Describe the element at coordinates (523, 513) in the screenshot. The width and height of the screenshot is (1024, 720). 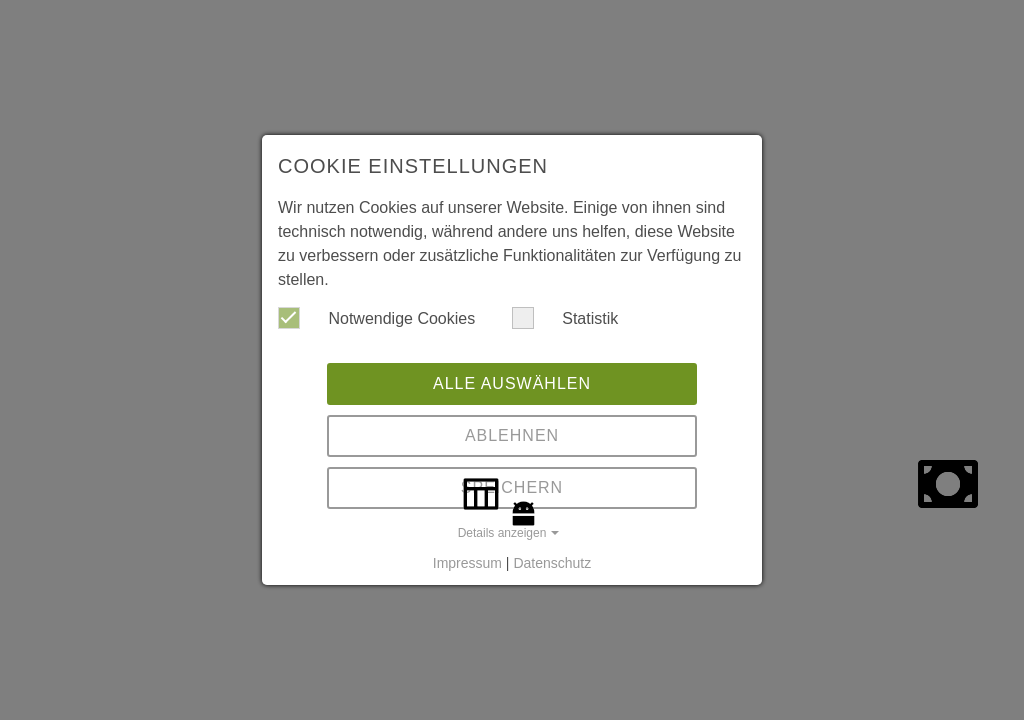
I see `android operating system logo` at that location.